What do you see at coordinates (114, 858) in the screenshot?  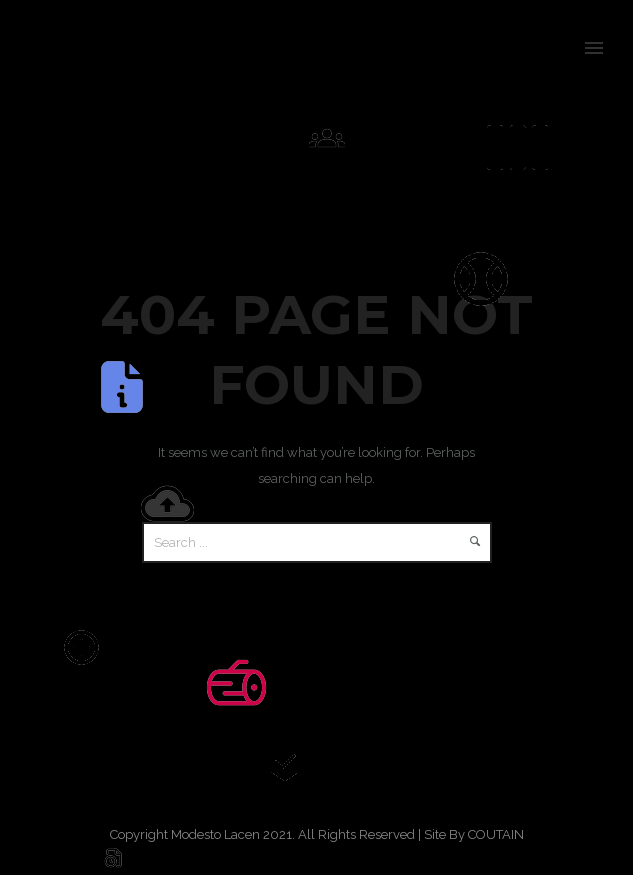 I see `view file history or recent changes` at bounding box center [114, 858].